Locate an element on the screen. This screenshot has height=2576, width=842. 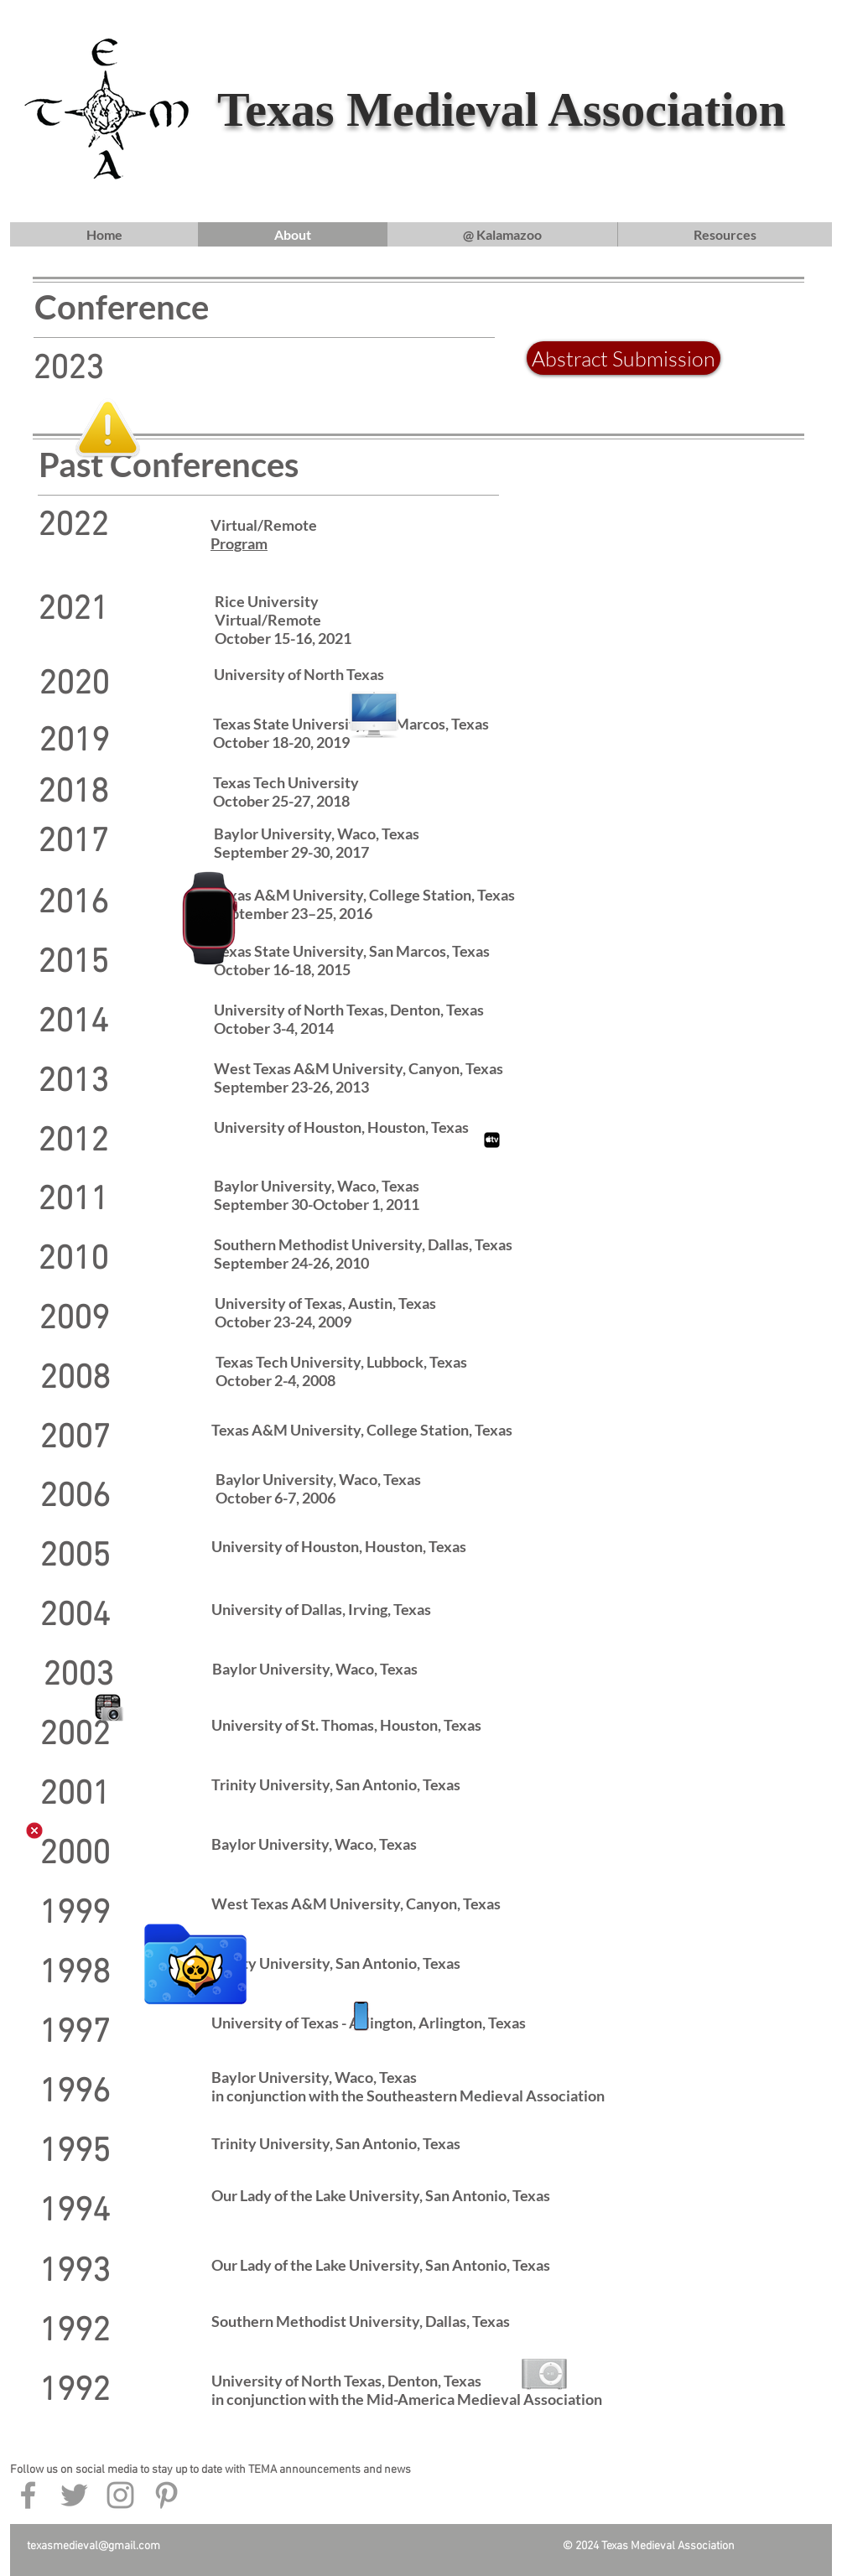
iPhone 11 device icon is located at coordinates (361, 2016).